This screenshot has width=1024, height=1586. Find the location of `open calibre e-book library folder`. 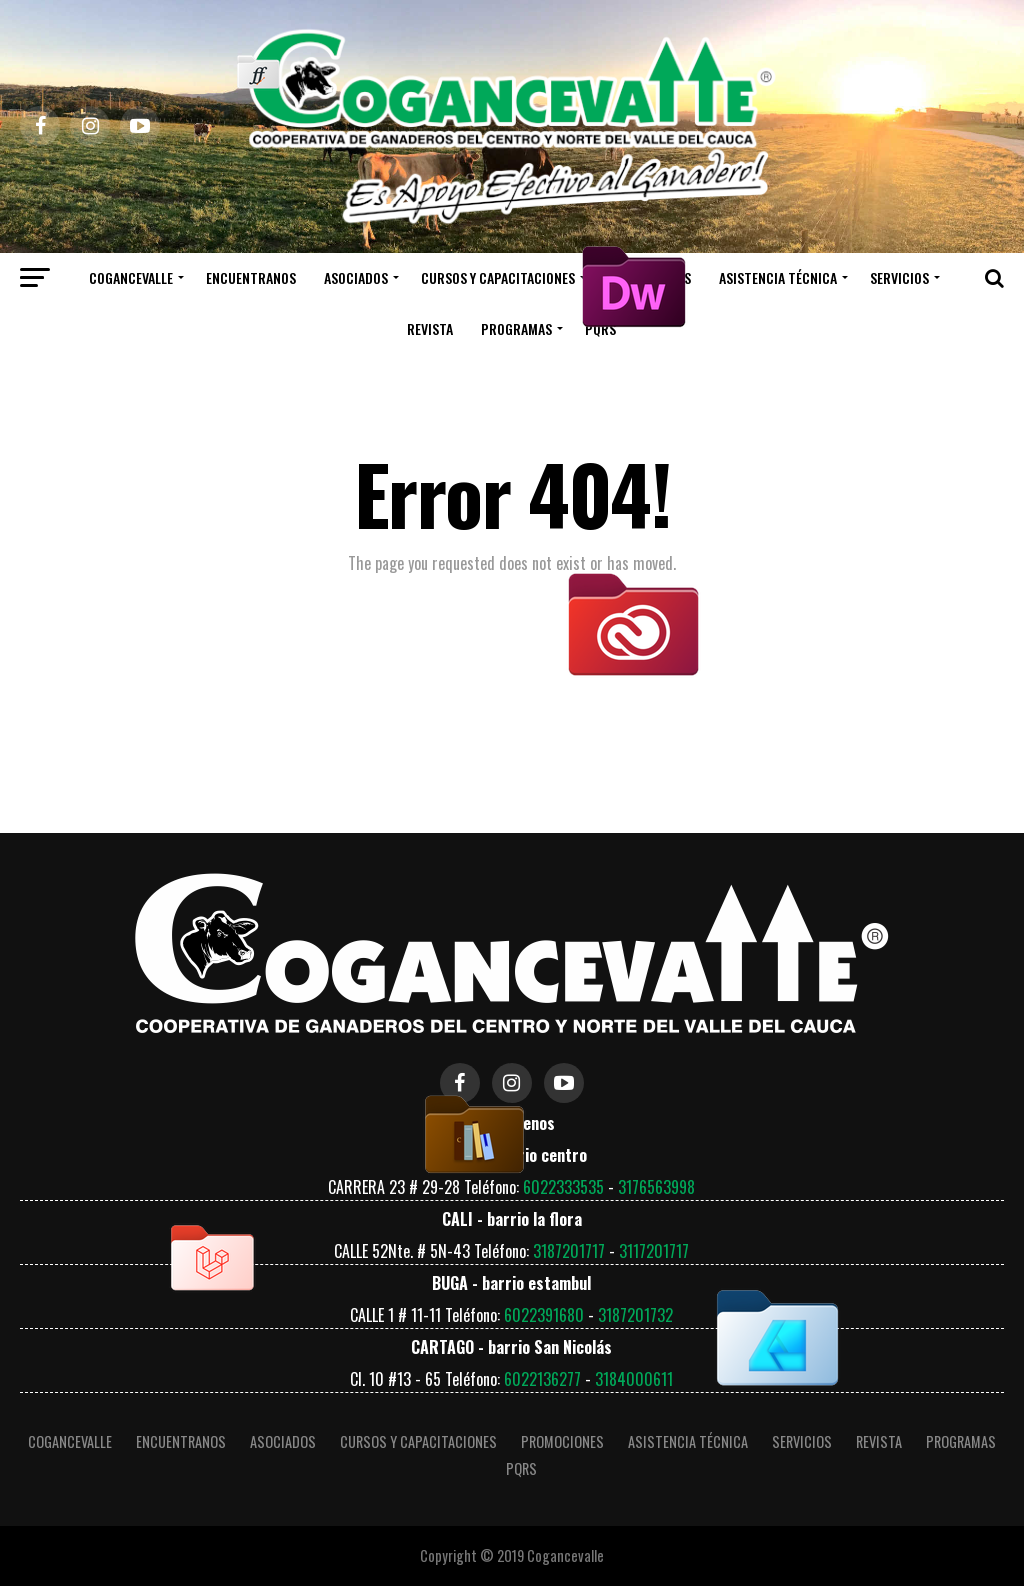

open calibre e-book library folder is located at coordinates (474, 1137).